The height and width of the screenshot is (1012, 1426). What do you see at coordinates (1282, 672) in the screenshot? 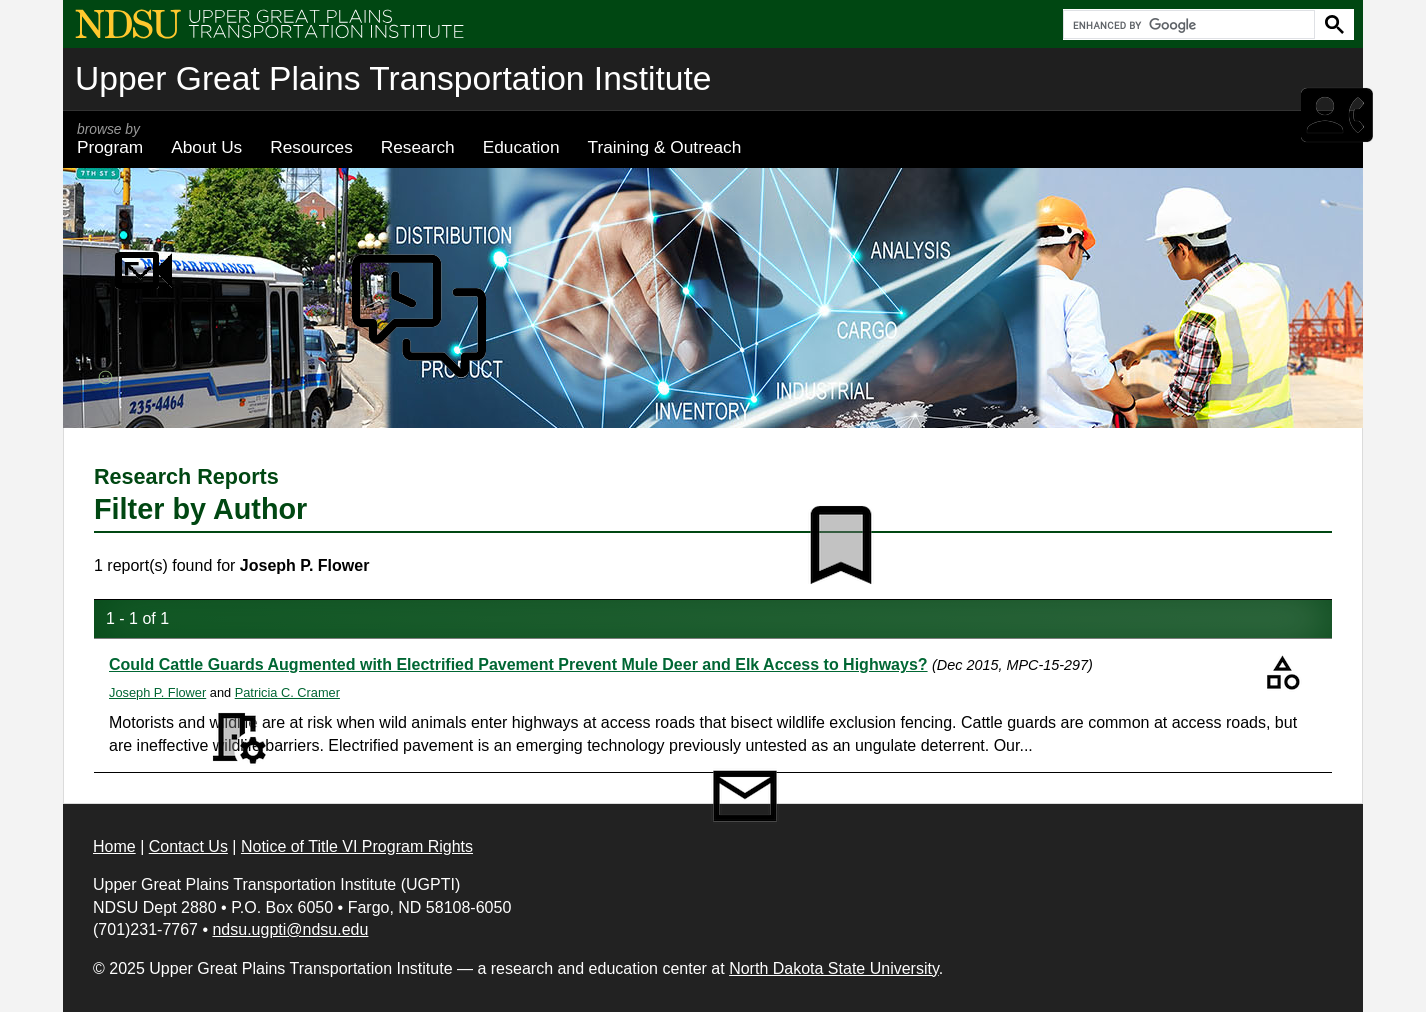
I see `browse or filter by category` at bounding box center [1282, 672].